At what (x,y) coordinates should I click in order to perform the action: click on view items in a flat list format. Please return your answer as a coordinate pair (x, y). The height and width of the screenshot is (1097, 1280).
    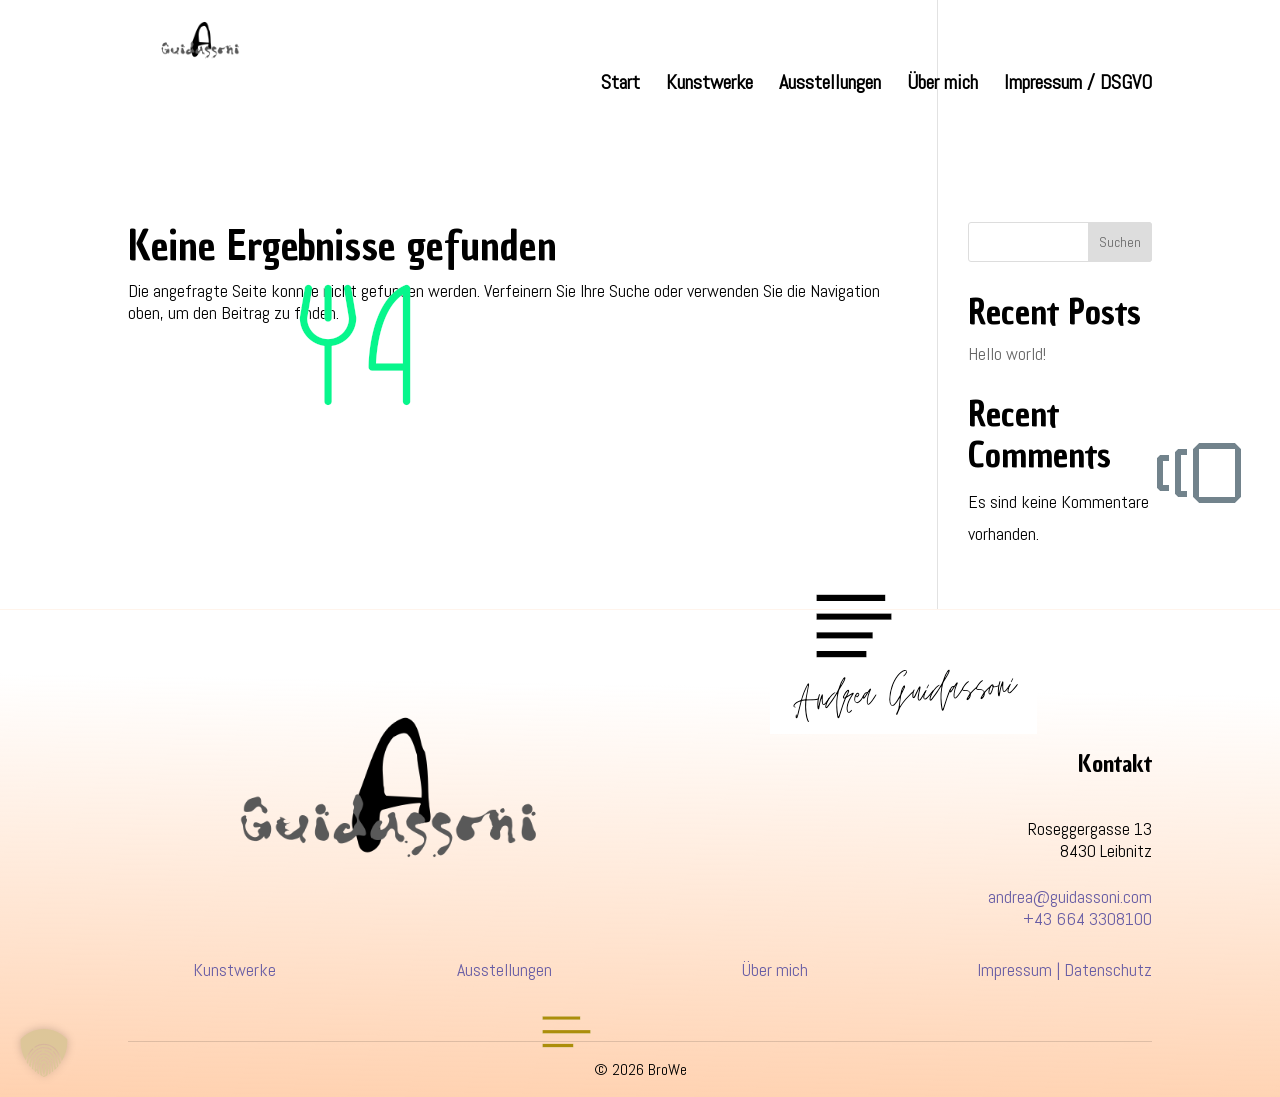
    Looking at the image, I should click on (854, 626).